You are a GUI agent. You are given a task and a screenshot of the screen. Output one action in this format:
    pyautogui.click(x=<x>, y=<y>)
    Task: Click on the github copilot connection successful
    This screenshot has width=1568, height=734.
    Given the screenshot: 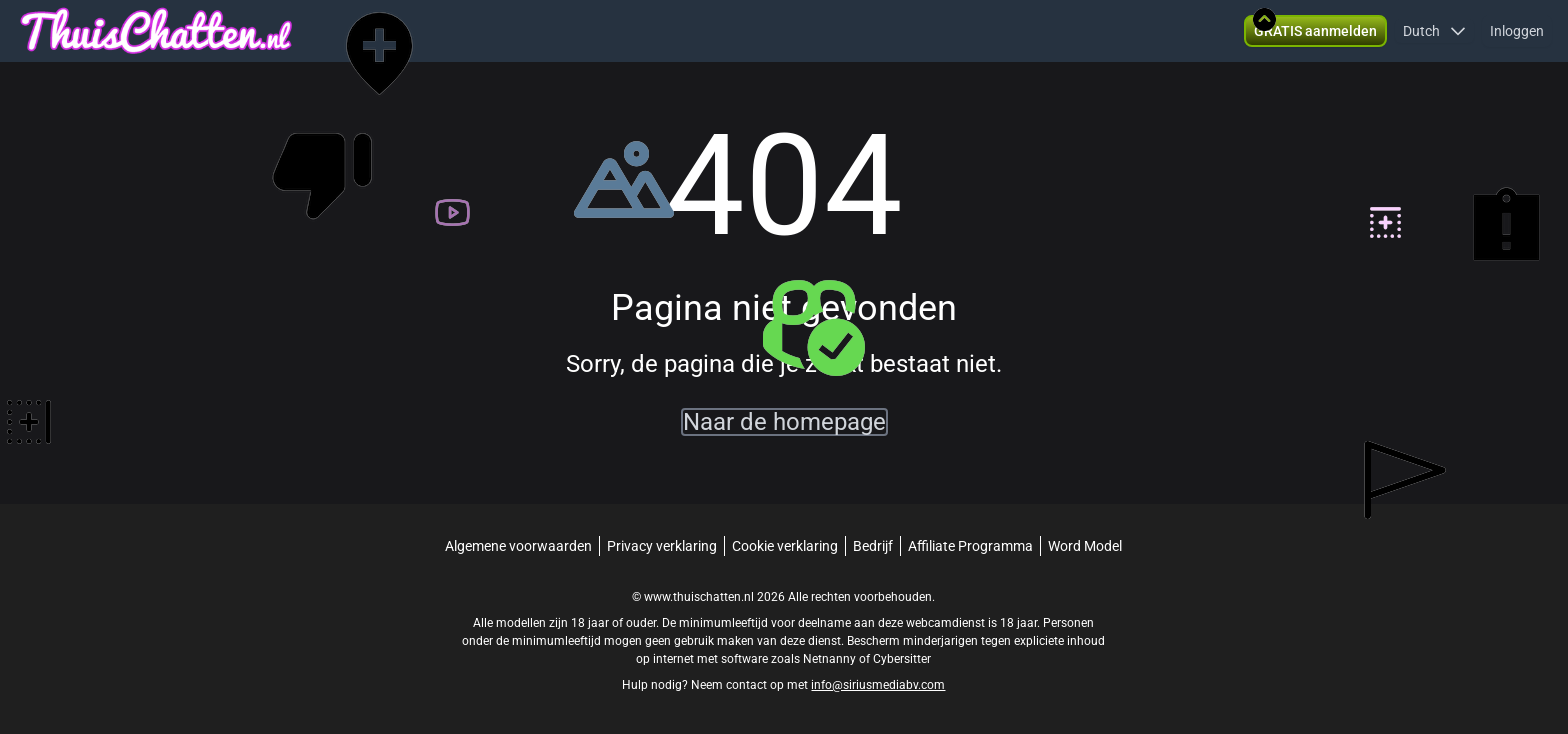 What is the action you would take?
    pyautogui.click(x=814, y=325)
    